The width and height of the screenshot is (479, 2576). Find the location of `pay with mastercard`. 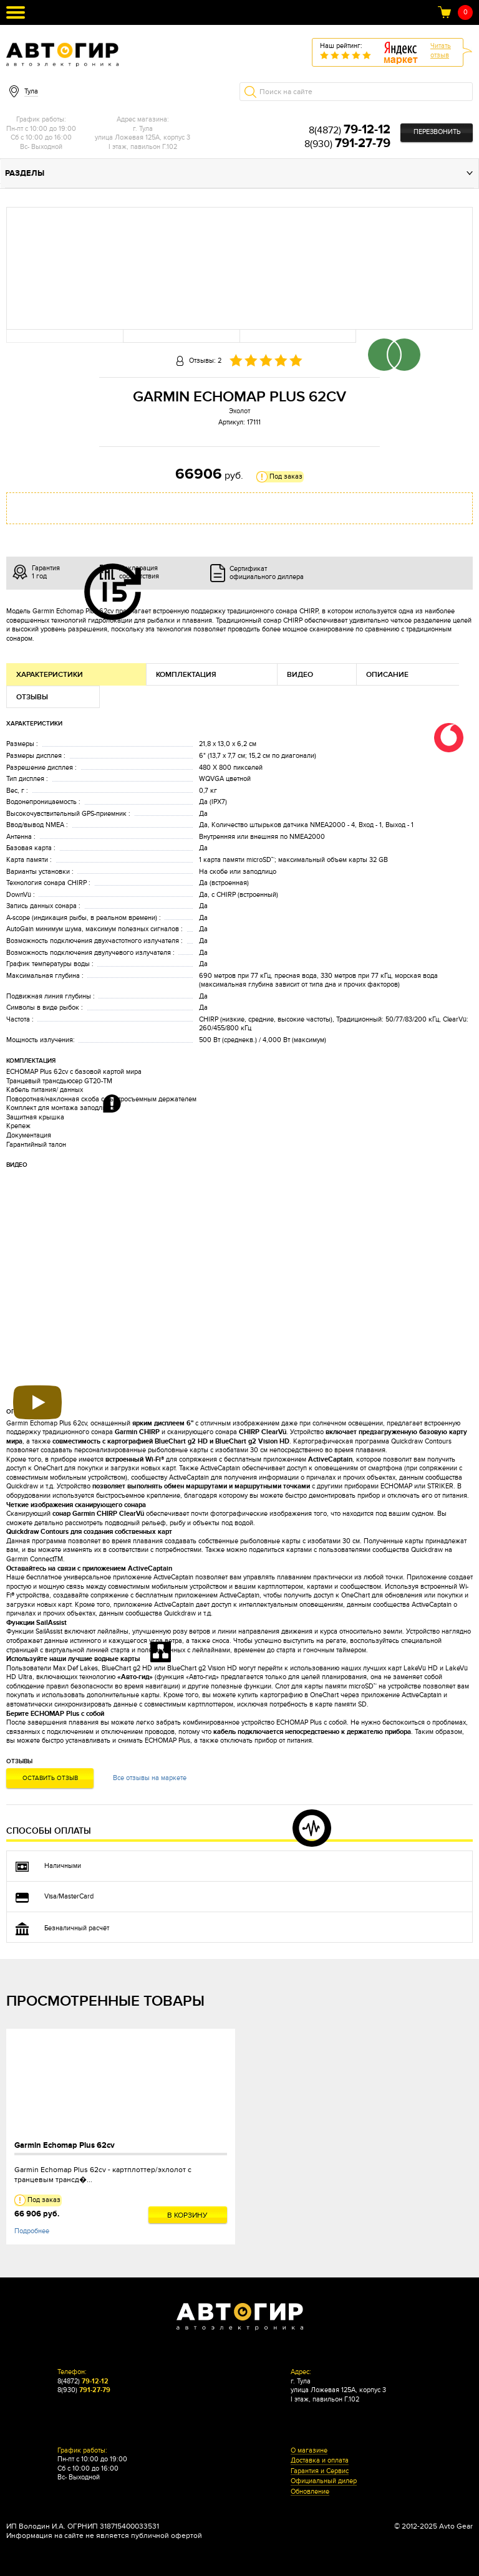

pay with mastercard is located at coordinates (394, 355).